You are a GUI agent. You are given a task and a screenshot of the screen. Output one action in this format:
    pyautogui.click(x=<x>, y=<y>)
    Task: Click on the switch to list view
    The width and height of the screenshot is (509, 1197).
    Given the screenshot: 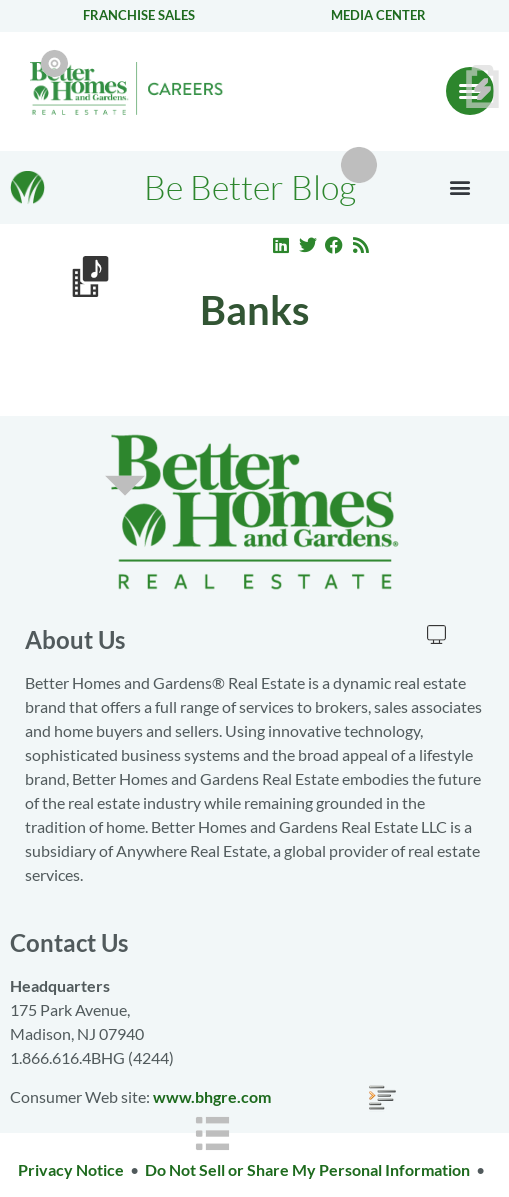 What is the action you would take?
    pyautogui.click(x=212, y=1133)
    